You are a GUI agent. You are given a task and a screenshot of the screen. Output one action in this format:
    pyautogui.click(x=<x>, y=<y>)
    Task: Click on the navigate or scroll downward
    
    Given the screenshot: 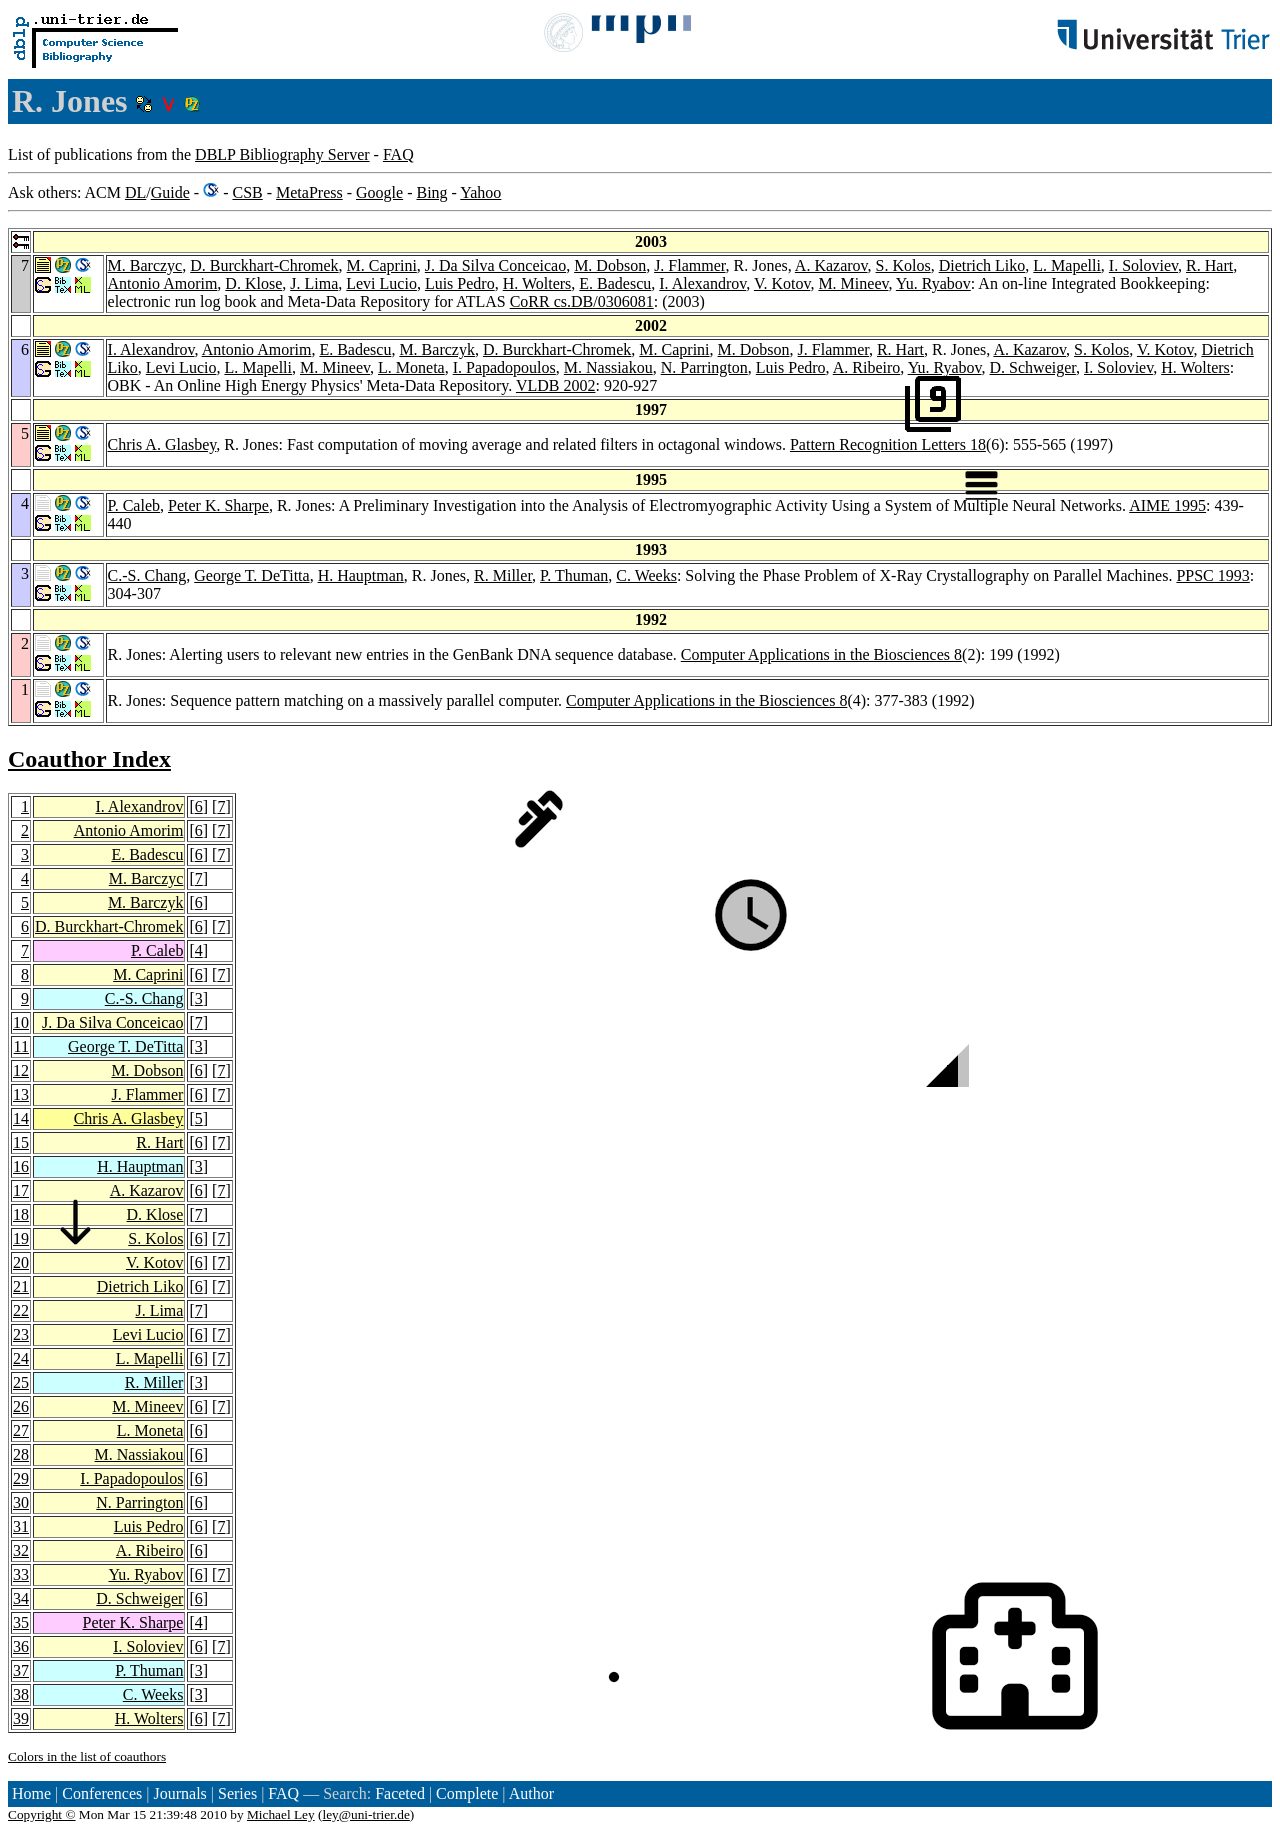 What is the action you would take?
    pyautogui.click(x=75, y=1222)
    